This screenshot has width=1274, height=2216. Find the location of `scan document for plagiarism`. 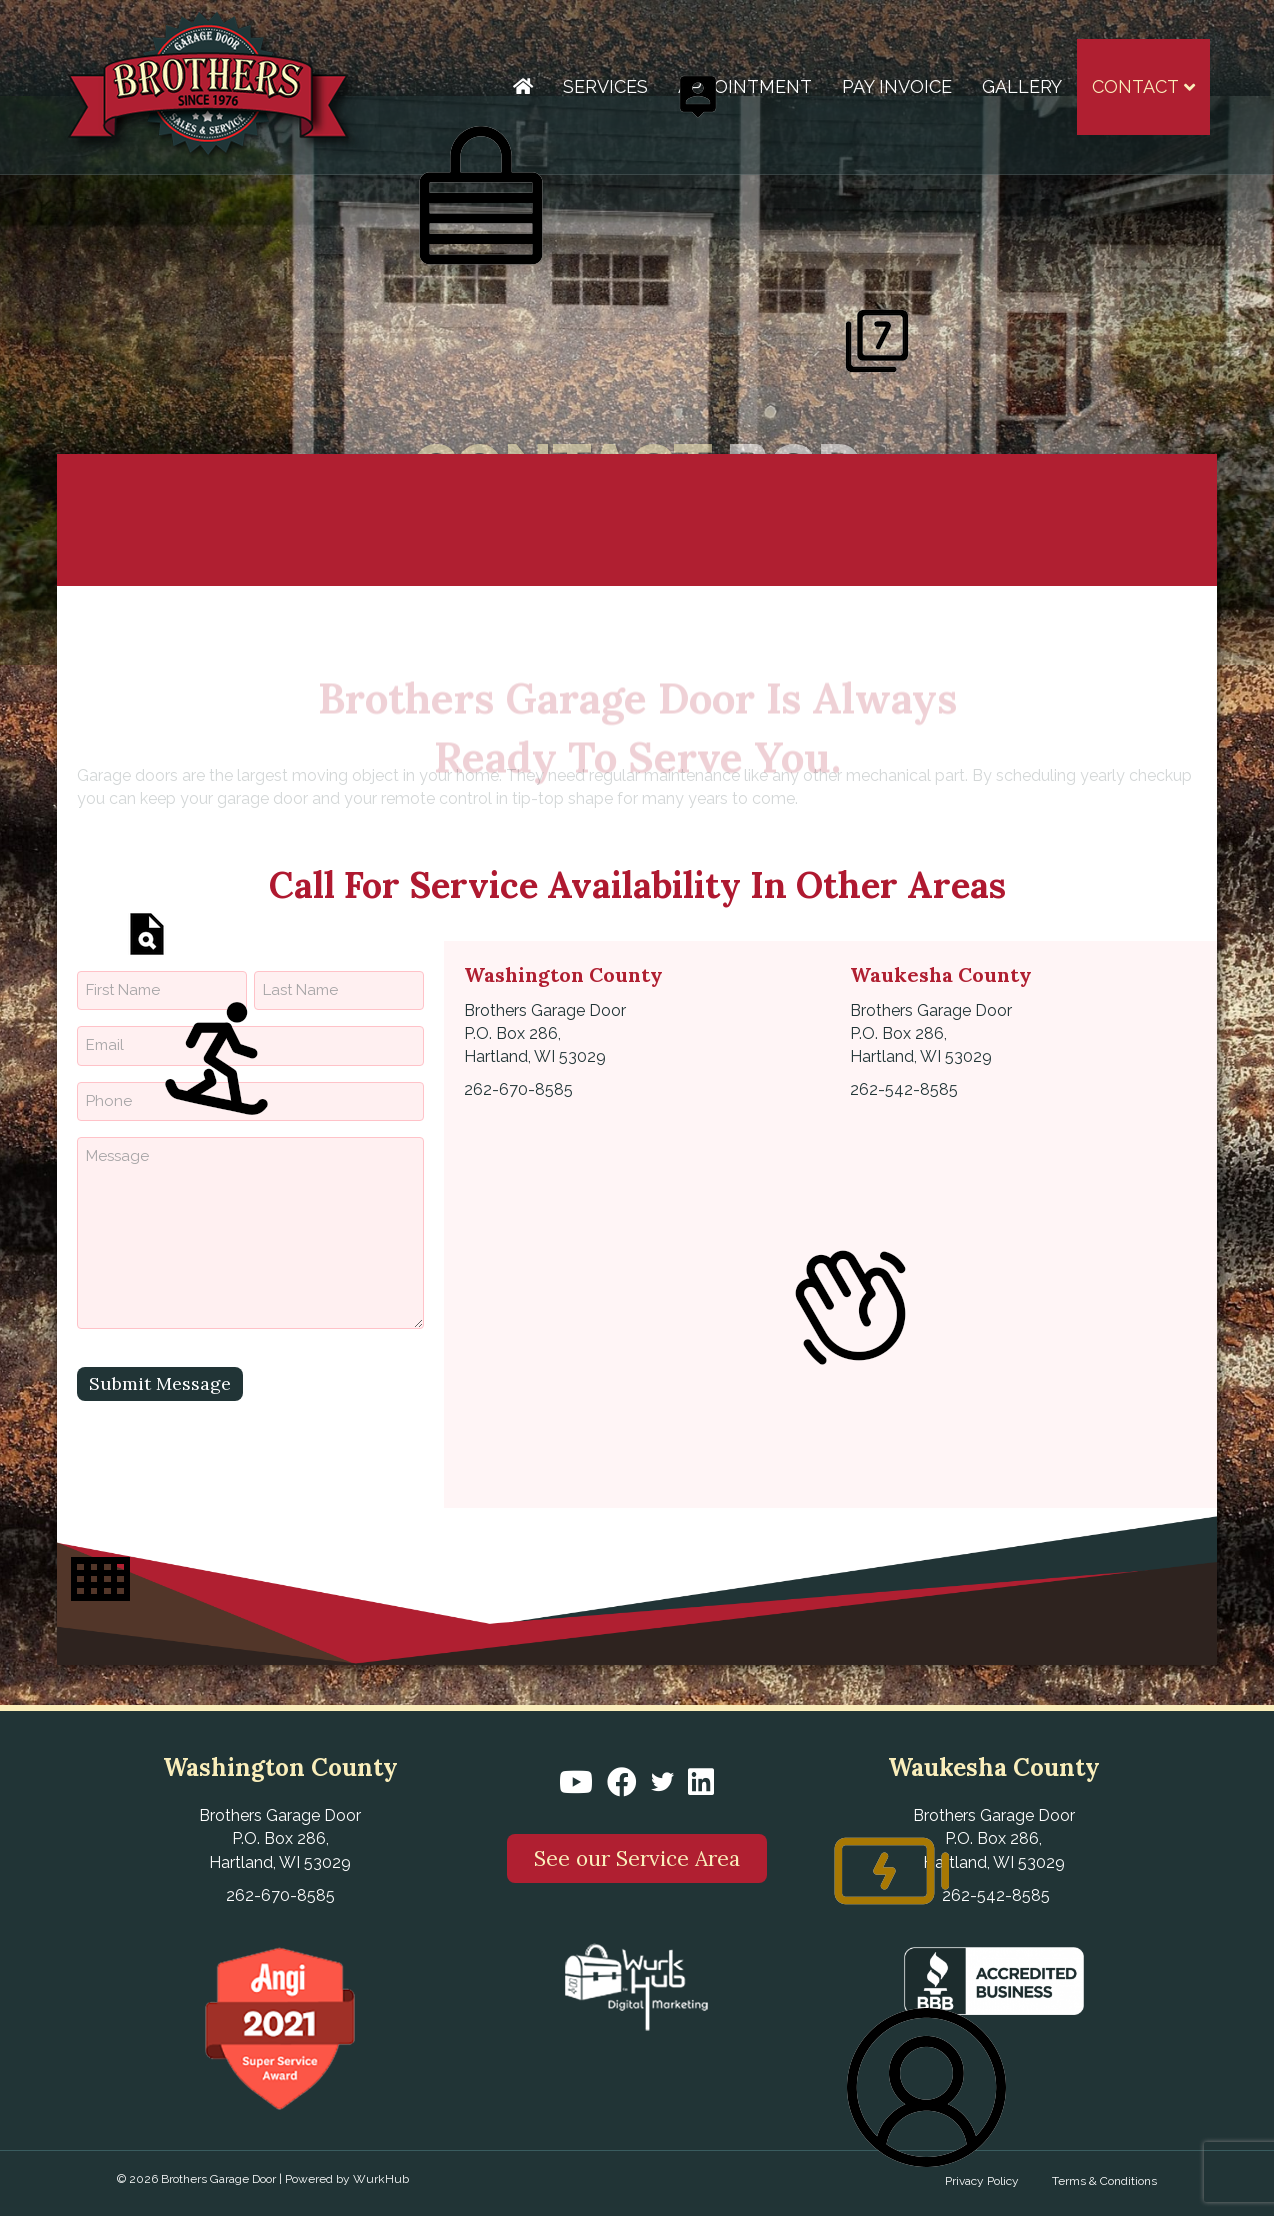

scan document for plagiarism is located at coordinates (147, 934).